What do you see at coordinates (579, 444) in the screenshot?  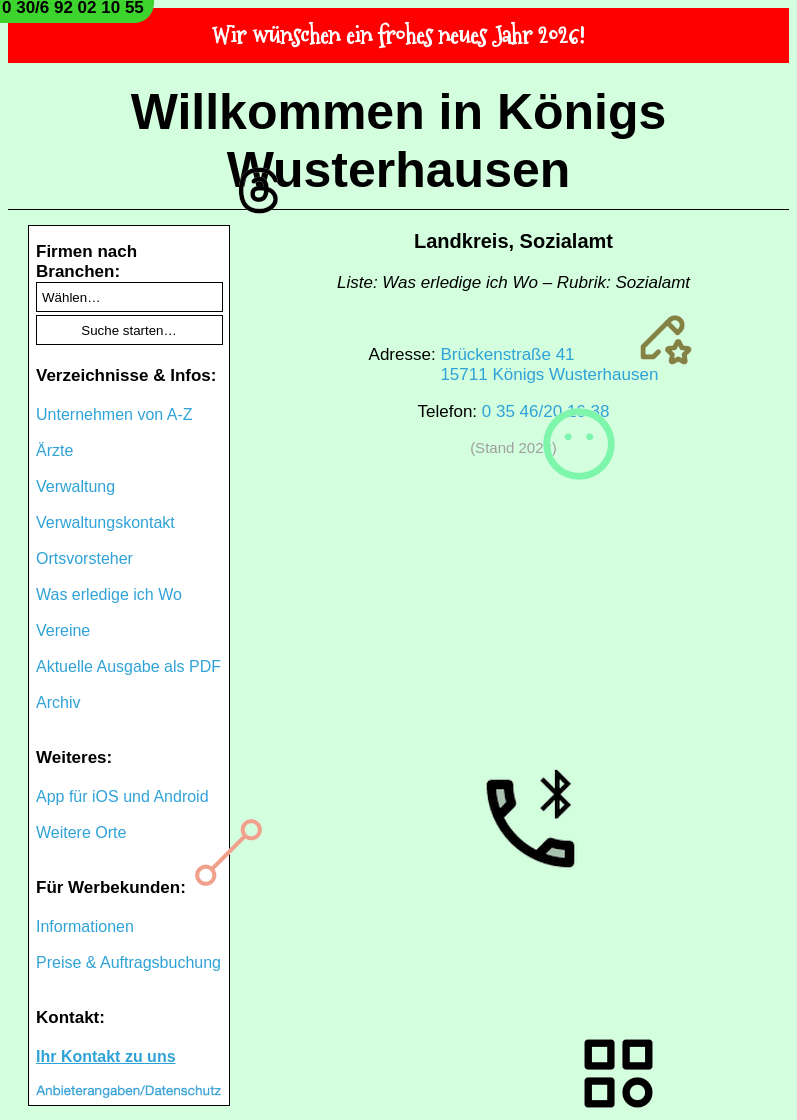 I see `indicates a neutral or undecided mood state` at bounding box center [579, 444].